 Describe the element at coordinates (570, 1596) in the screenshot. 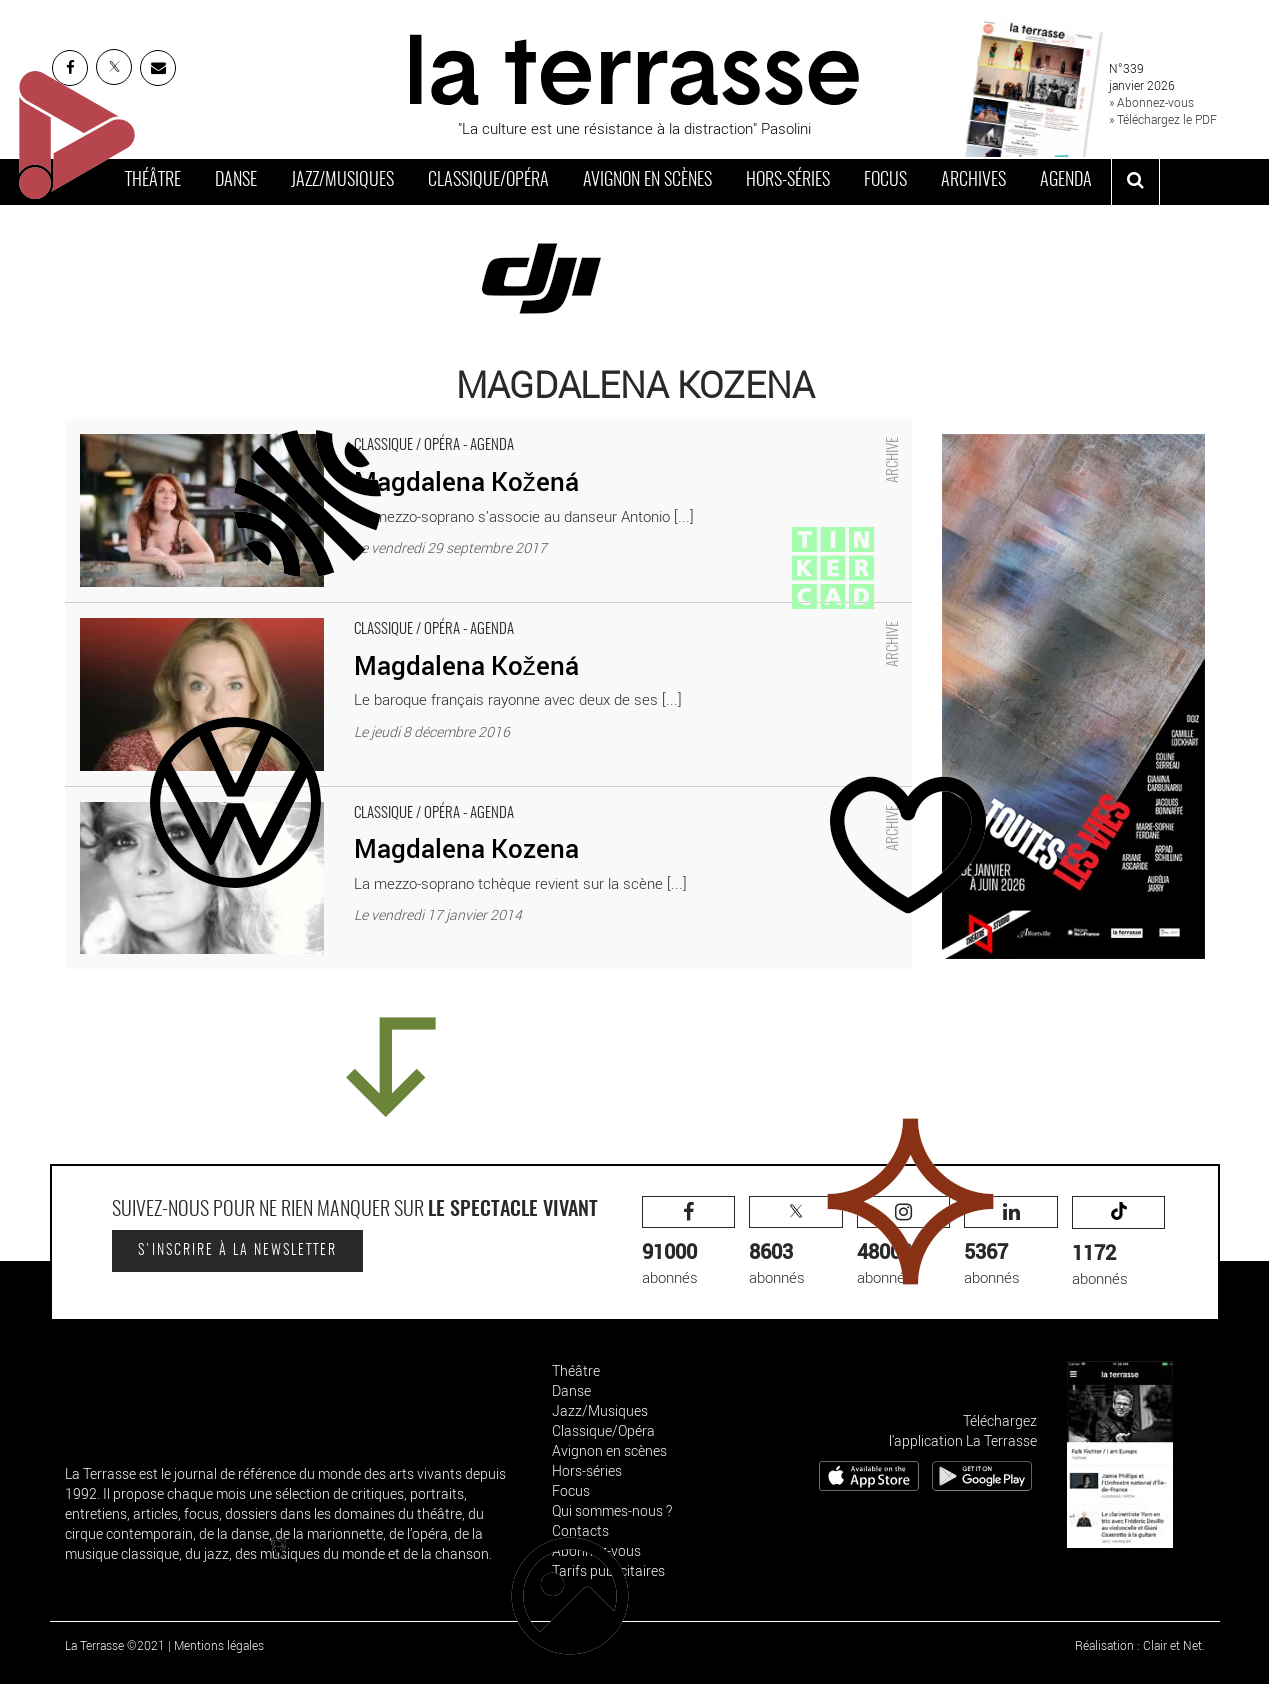

I see `view image or photo gallery` at that location.